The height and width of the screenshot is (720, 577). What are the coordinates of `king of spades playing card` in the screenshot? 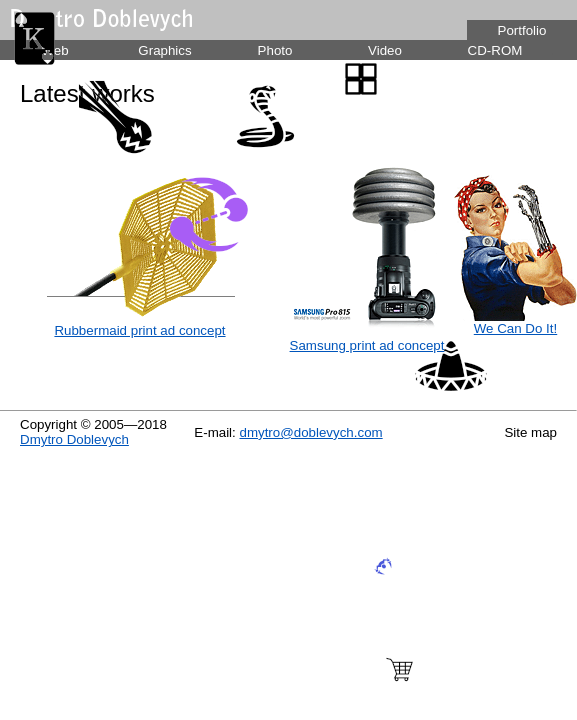 It's located at (34, 38).